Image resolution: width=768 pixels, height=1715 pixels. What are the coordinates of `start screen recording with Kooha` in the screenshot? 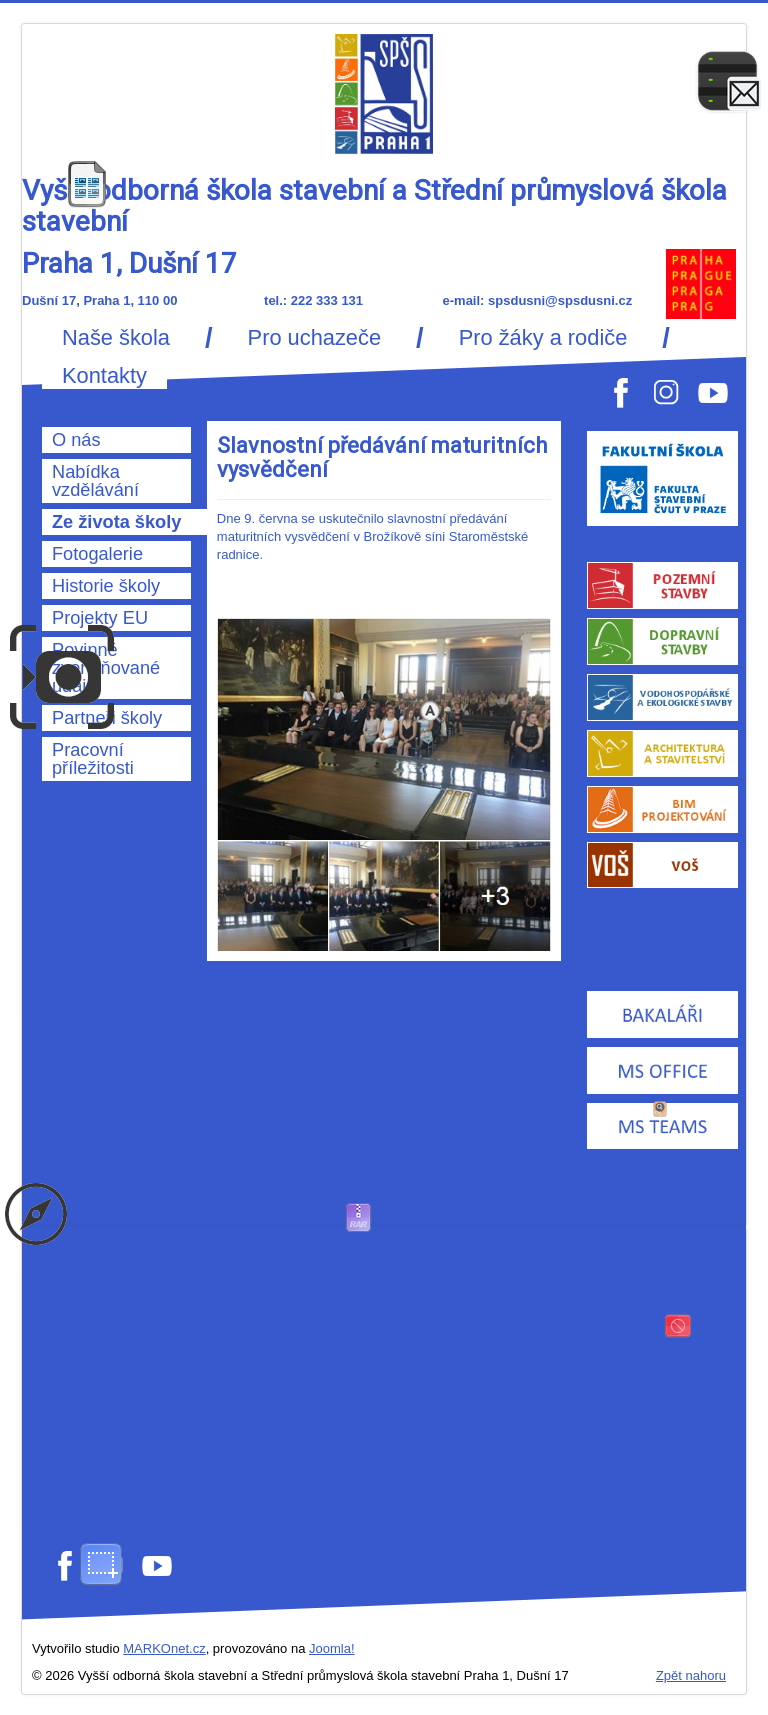 It's located at (62, 677).